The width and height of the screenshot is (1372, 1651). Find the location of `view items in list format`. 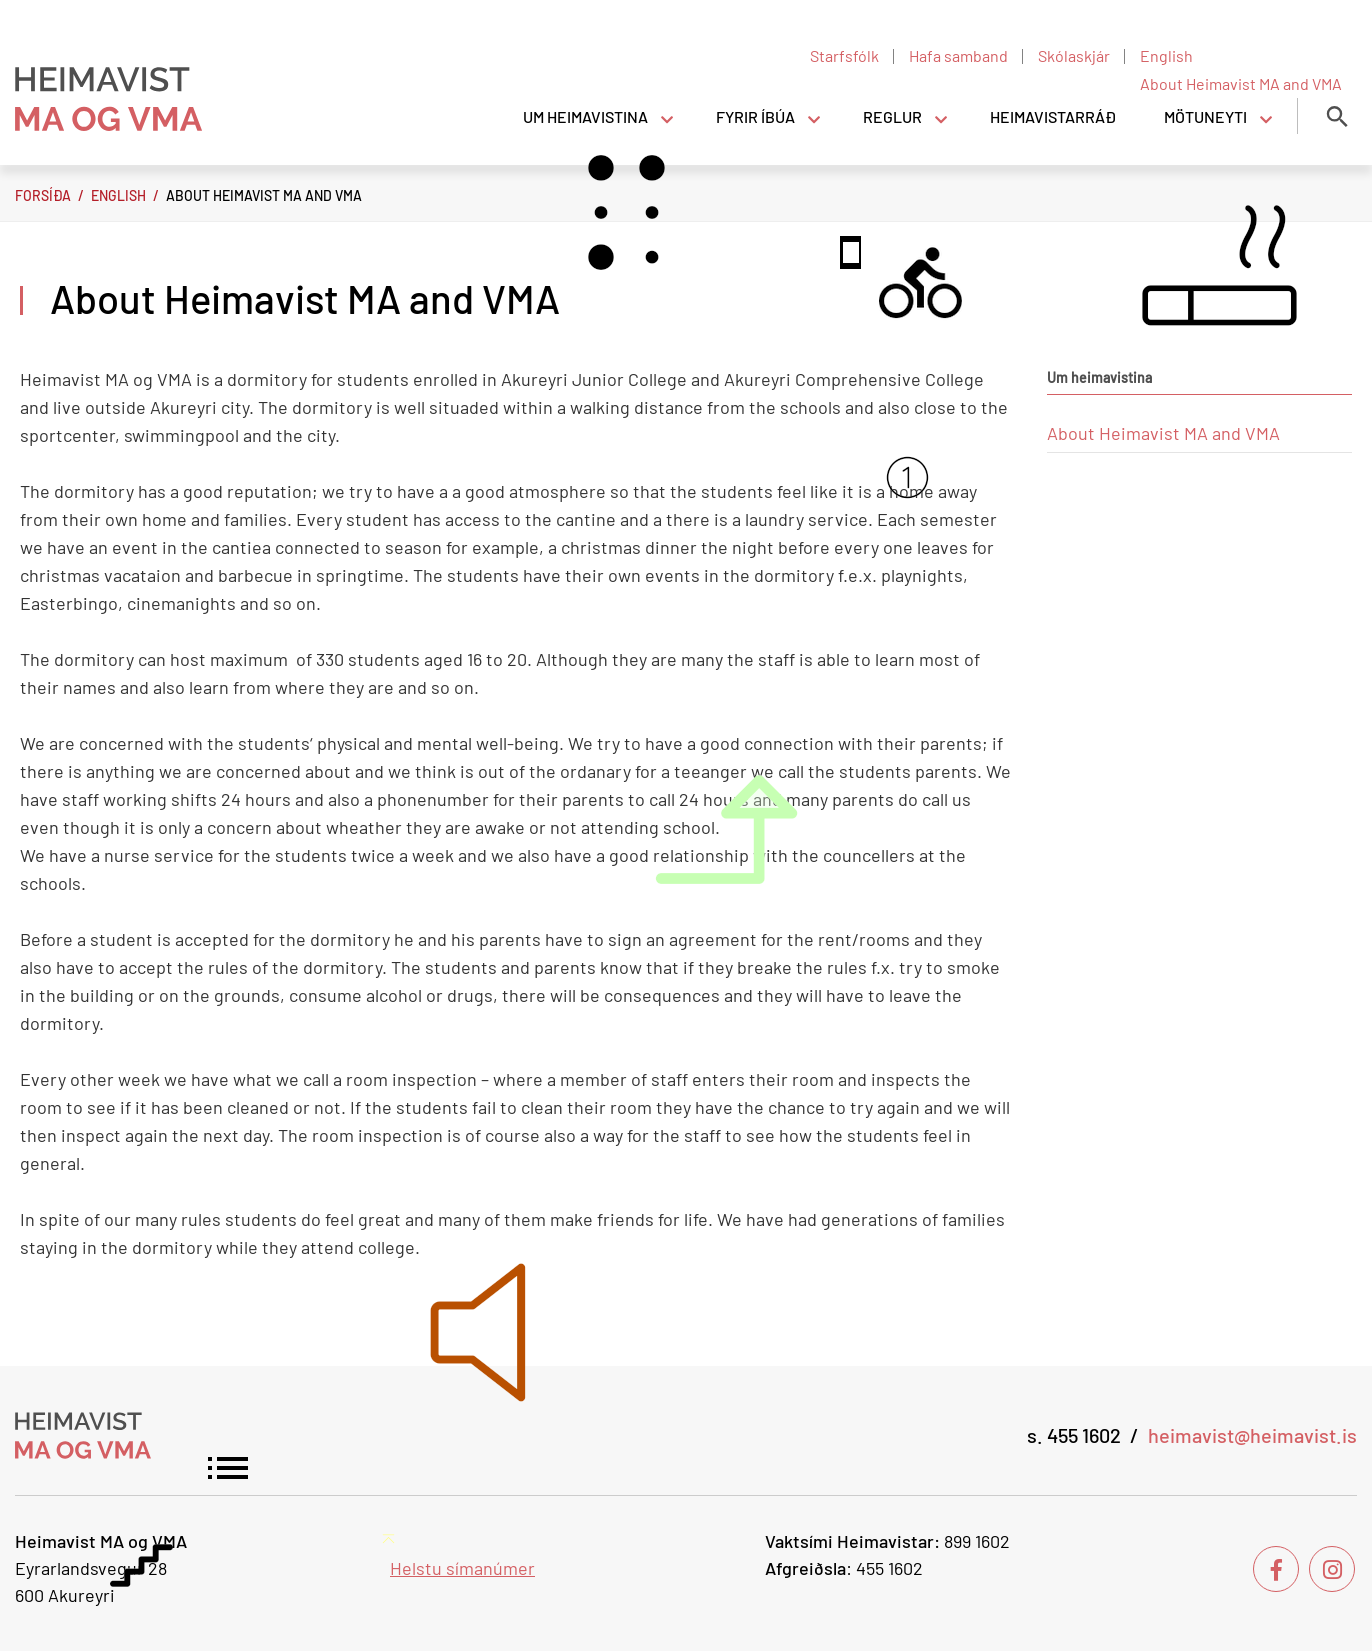

view items in list format is located at coordinates (228, 1468).